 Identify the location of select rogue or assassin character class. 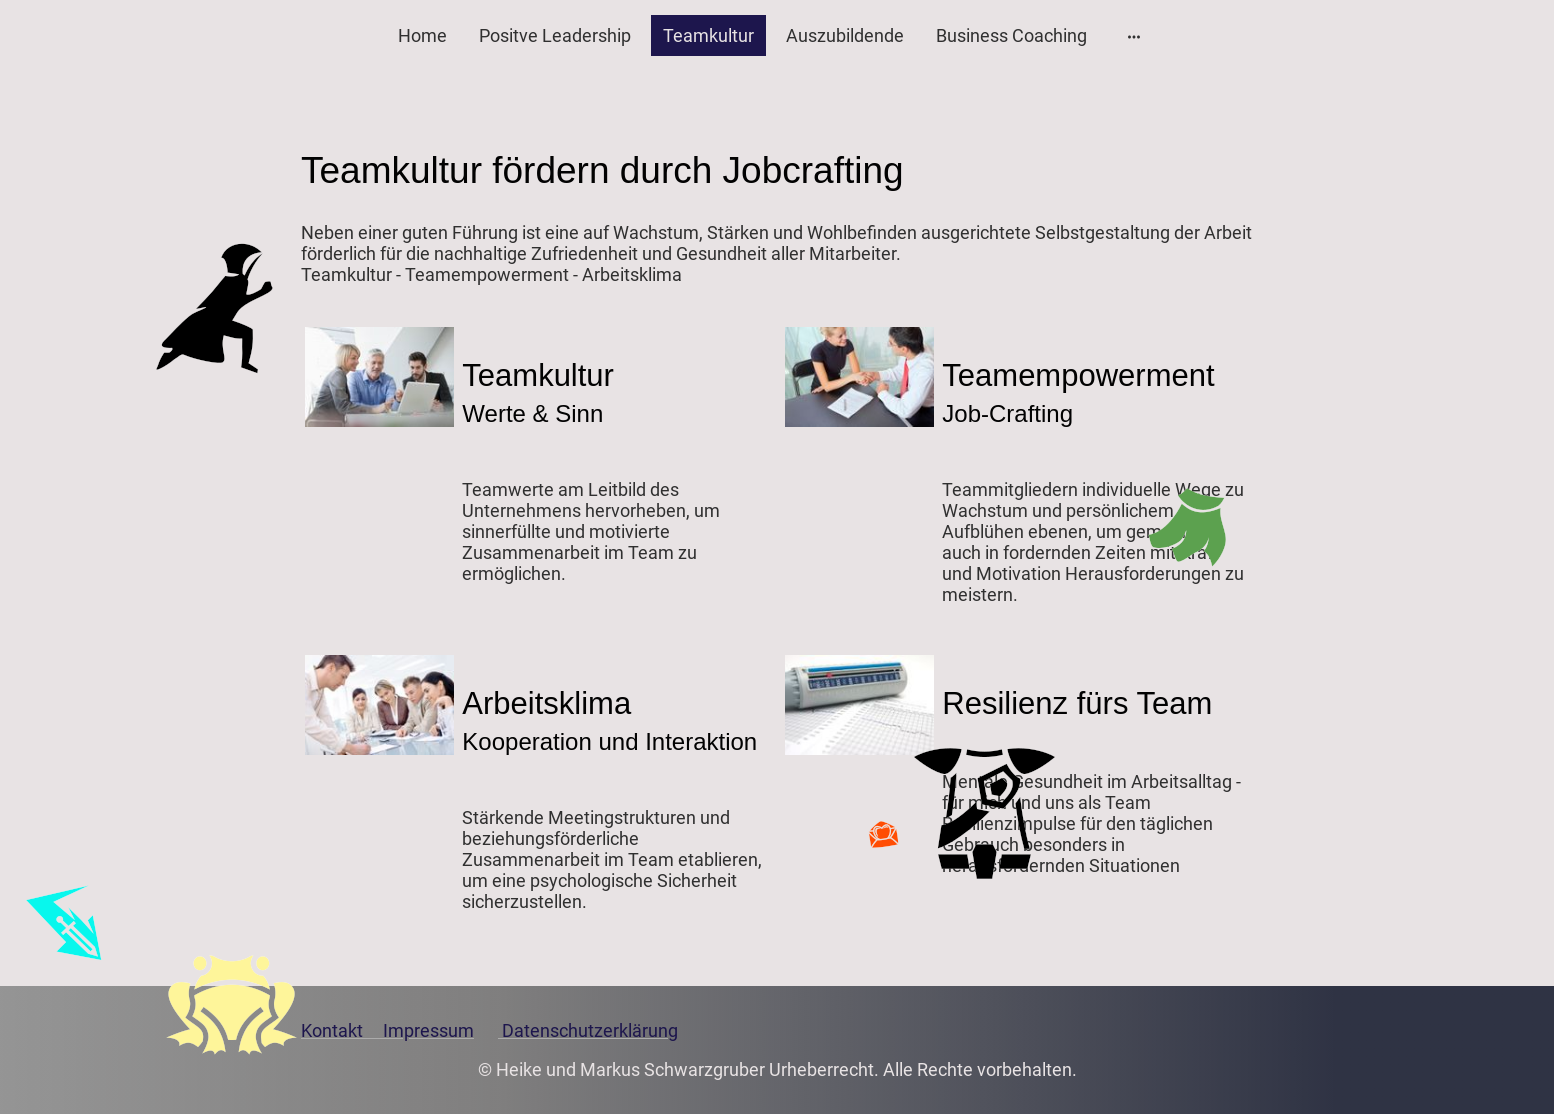
(214, 308).